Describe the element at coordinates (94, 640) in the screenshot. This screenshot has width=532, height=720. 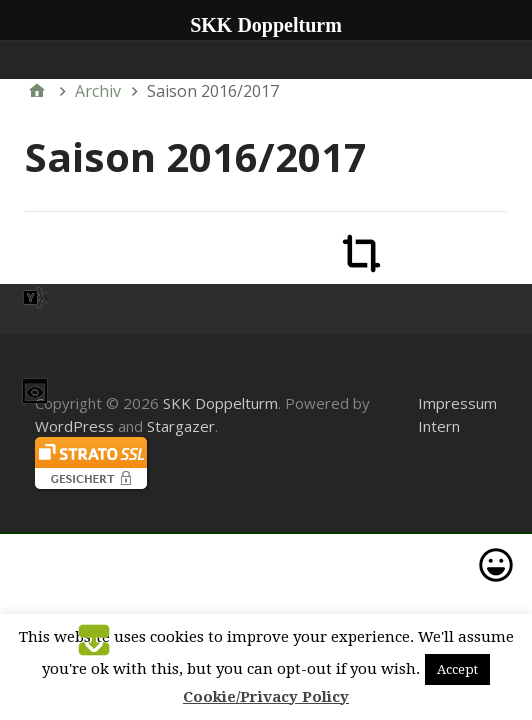
I see `move to the next step in a workflow diagram` at that location.